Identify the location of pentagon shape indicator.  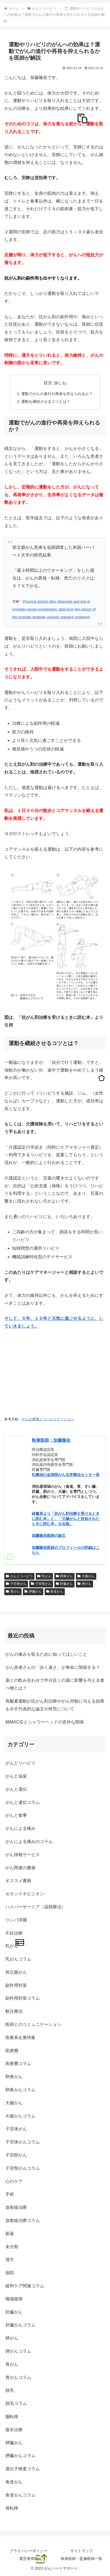
(101, 1078).